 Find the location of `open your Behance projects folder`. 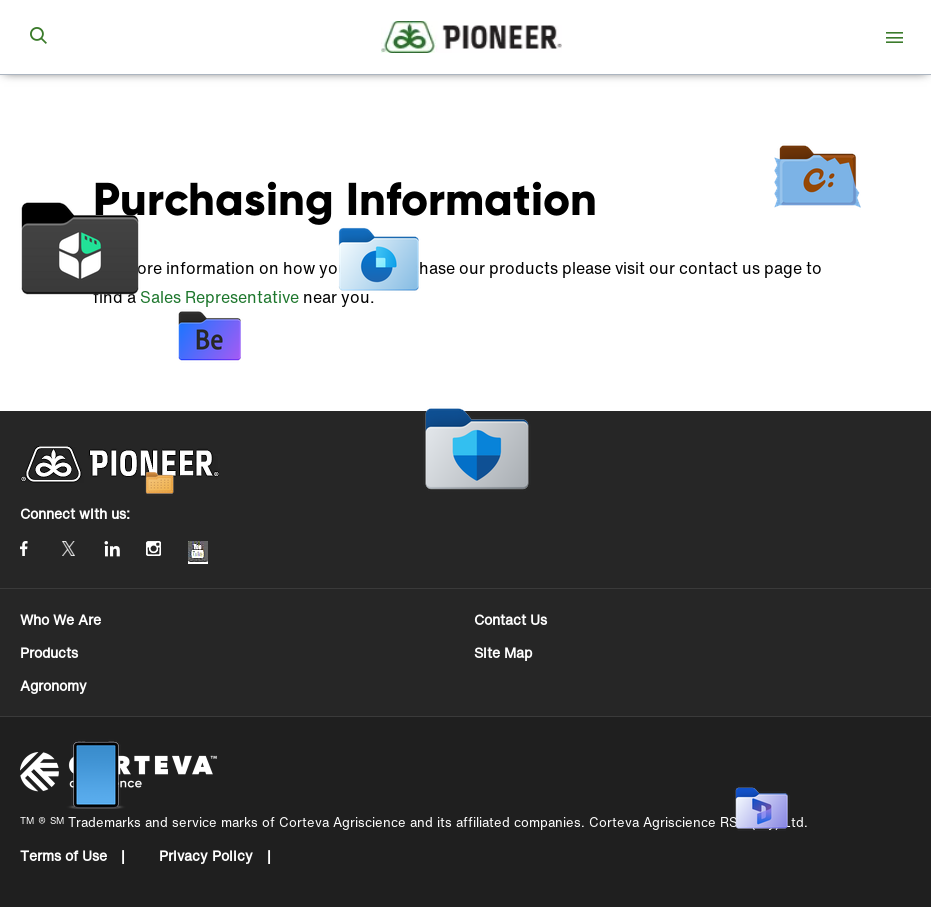

open your Behance projects folder is located at coordinates (209, 337).